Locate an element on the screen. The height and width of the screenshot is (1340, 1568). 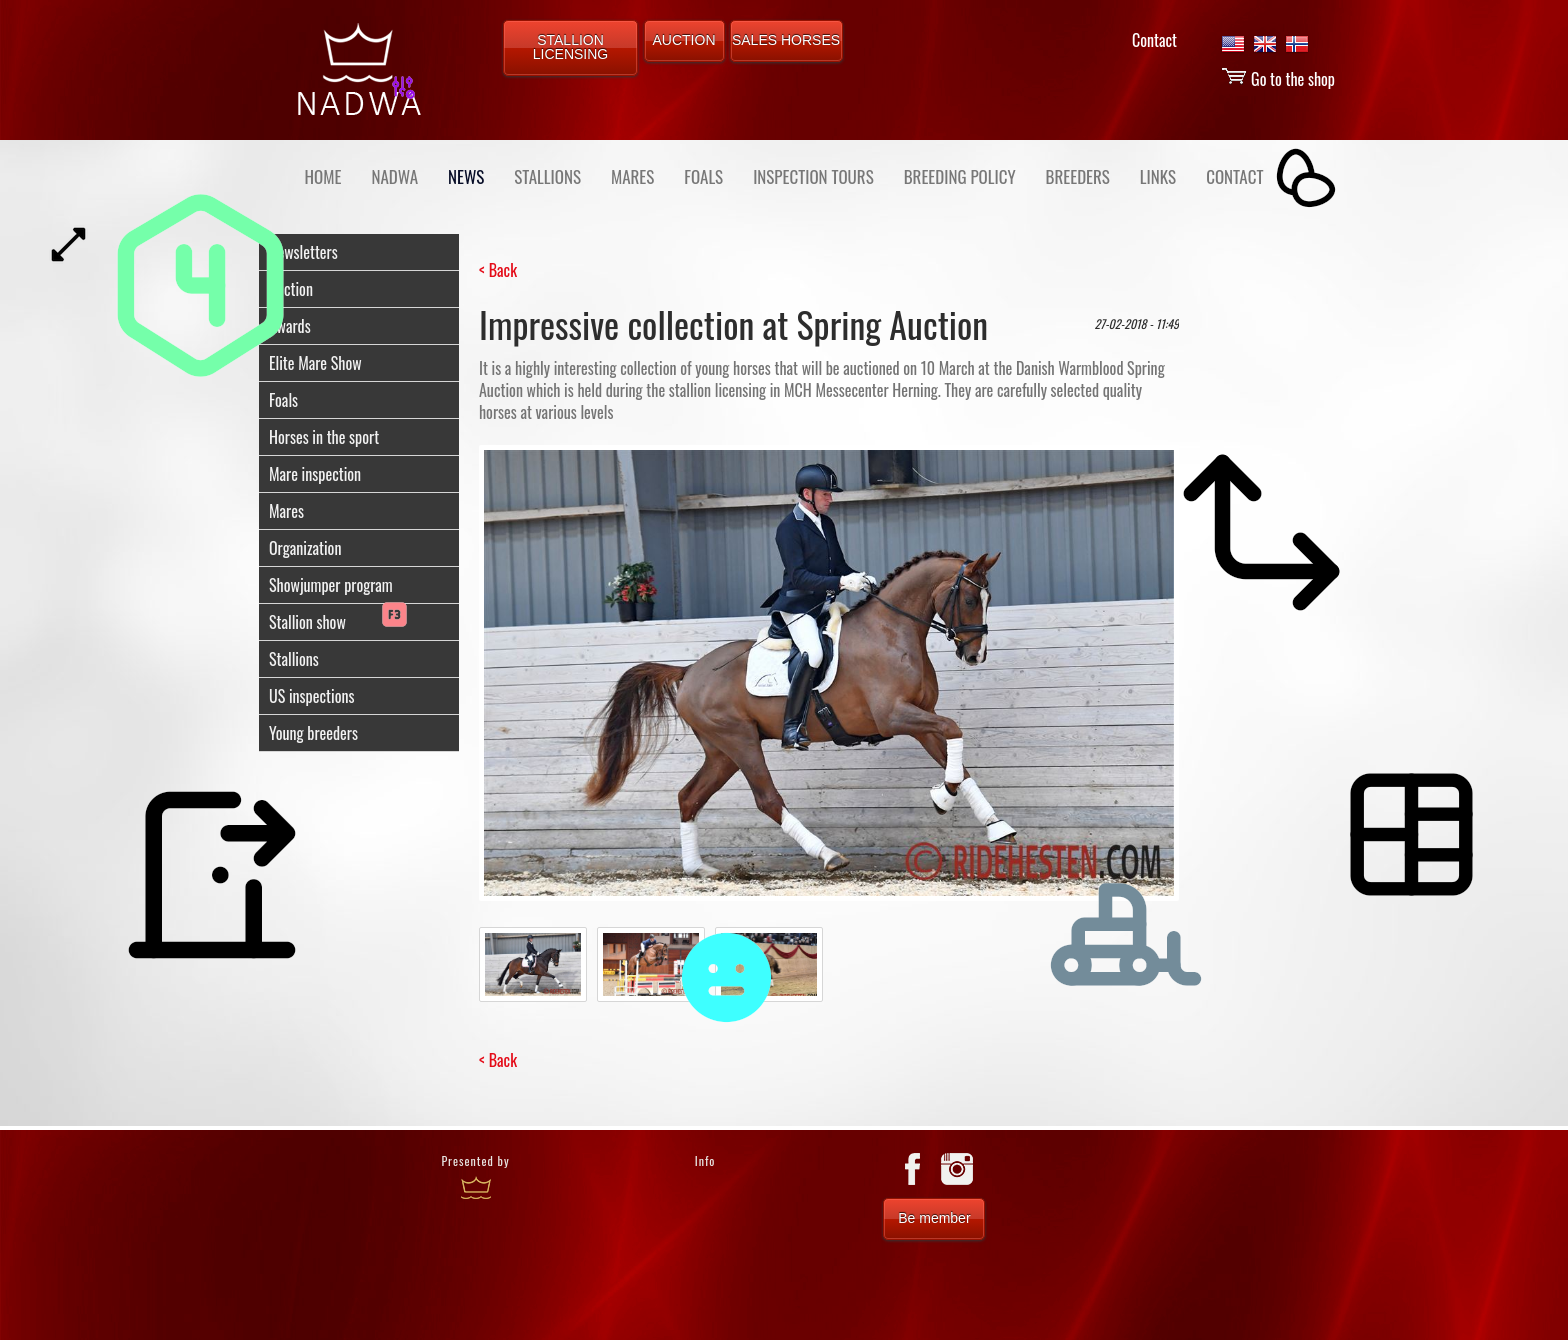
step 4 in a multi-step process is located at coordinates (200, 285).